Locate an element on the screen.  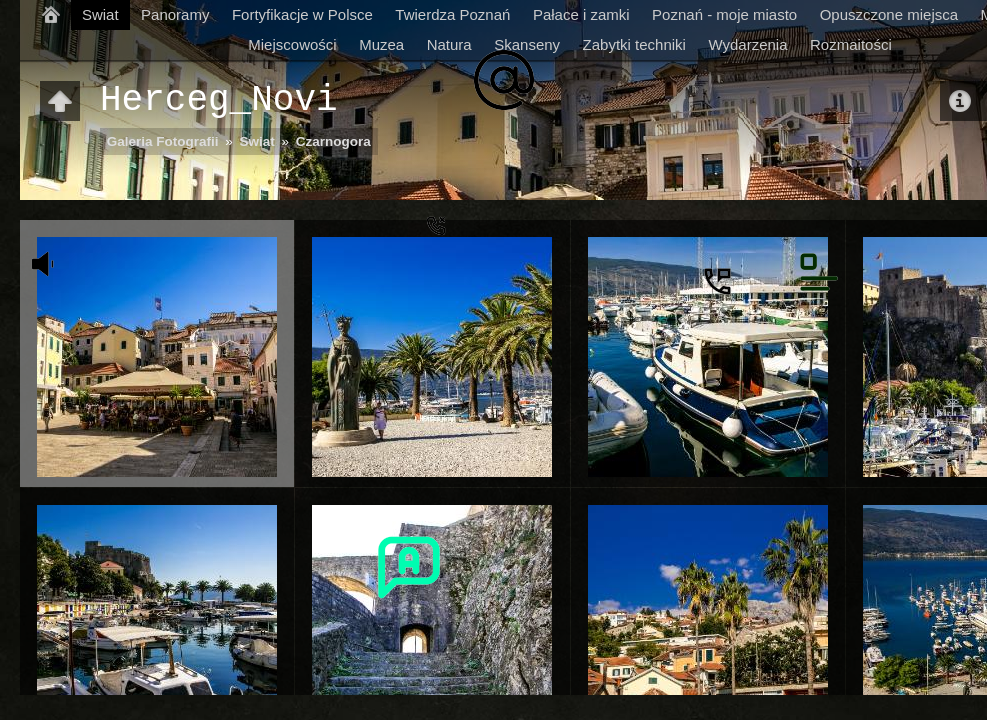
end or cancel a phone call is located at coordinates (436, 225).